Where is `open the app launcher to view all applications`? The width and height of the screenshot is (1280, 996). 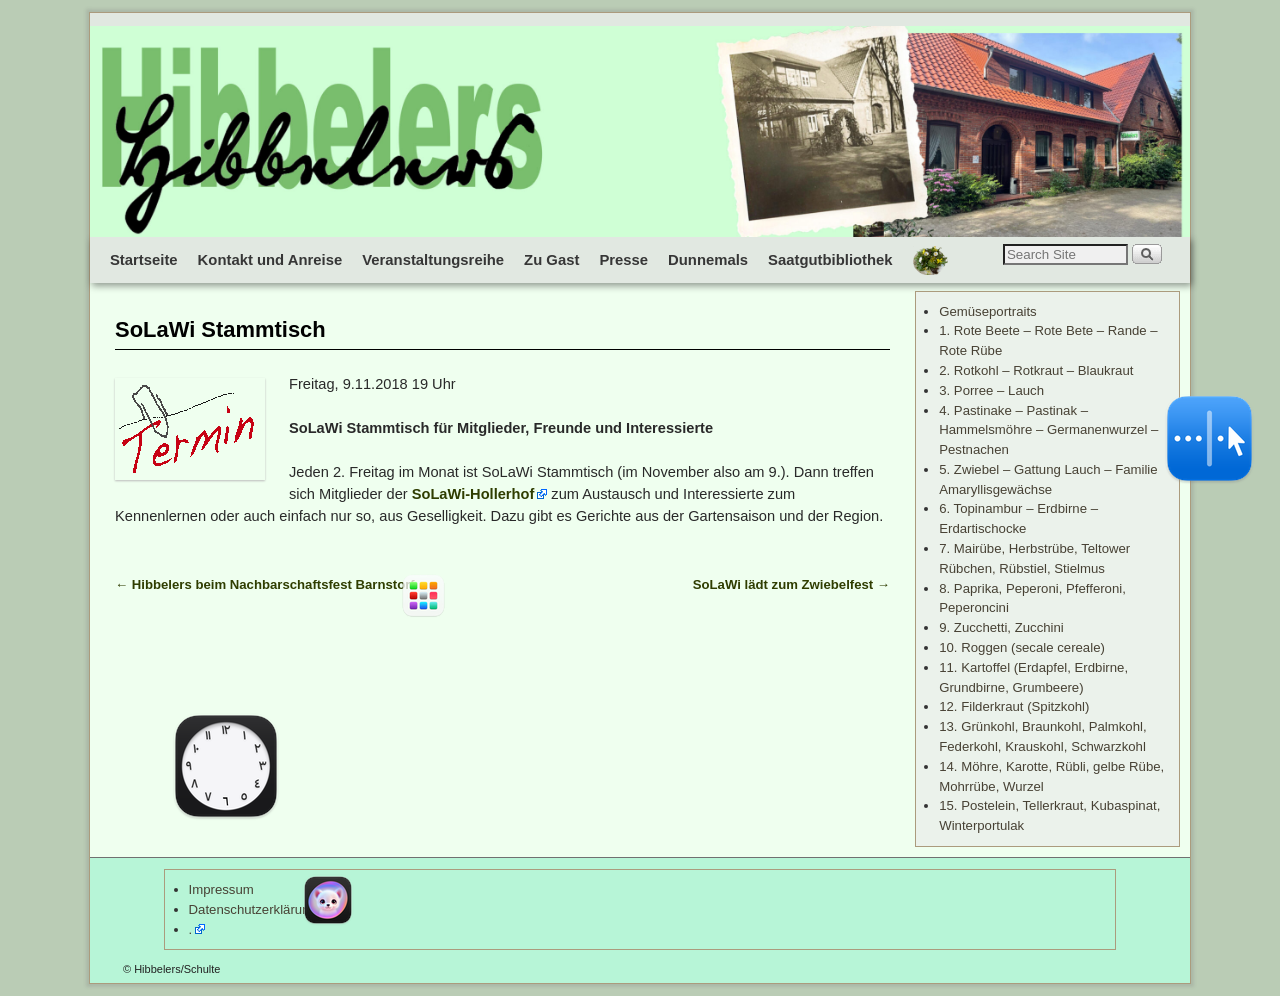 open the app launcher to view all applications is located at coordinates (423, 595).